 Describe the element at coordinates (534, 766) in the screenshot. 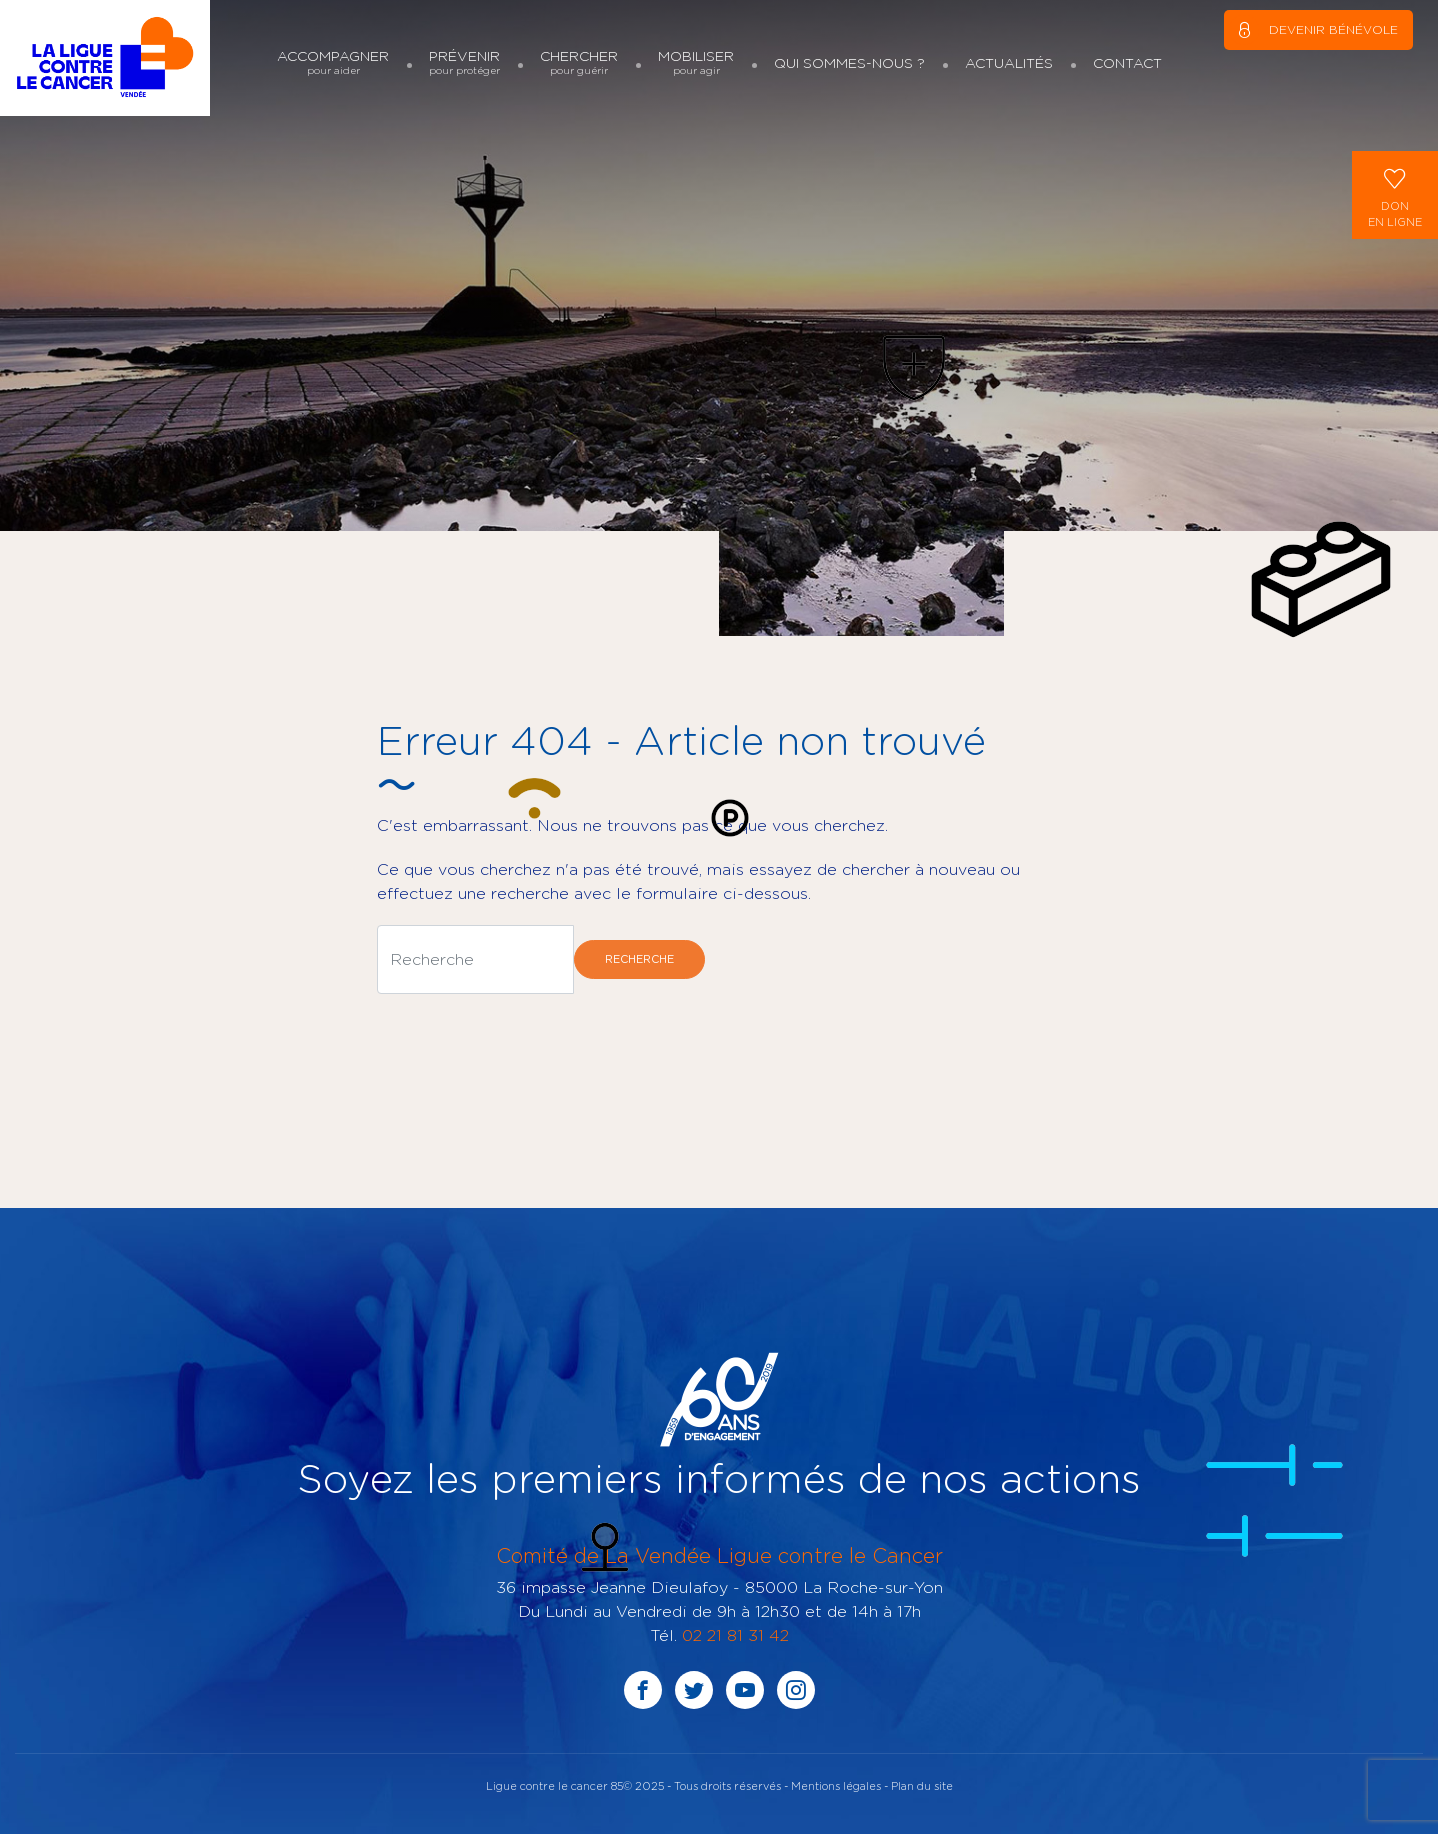

I see `indicates weak wifi signal strength` at that location.